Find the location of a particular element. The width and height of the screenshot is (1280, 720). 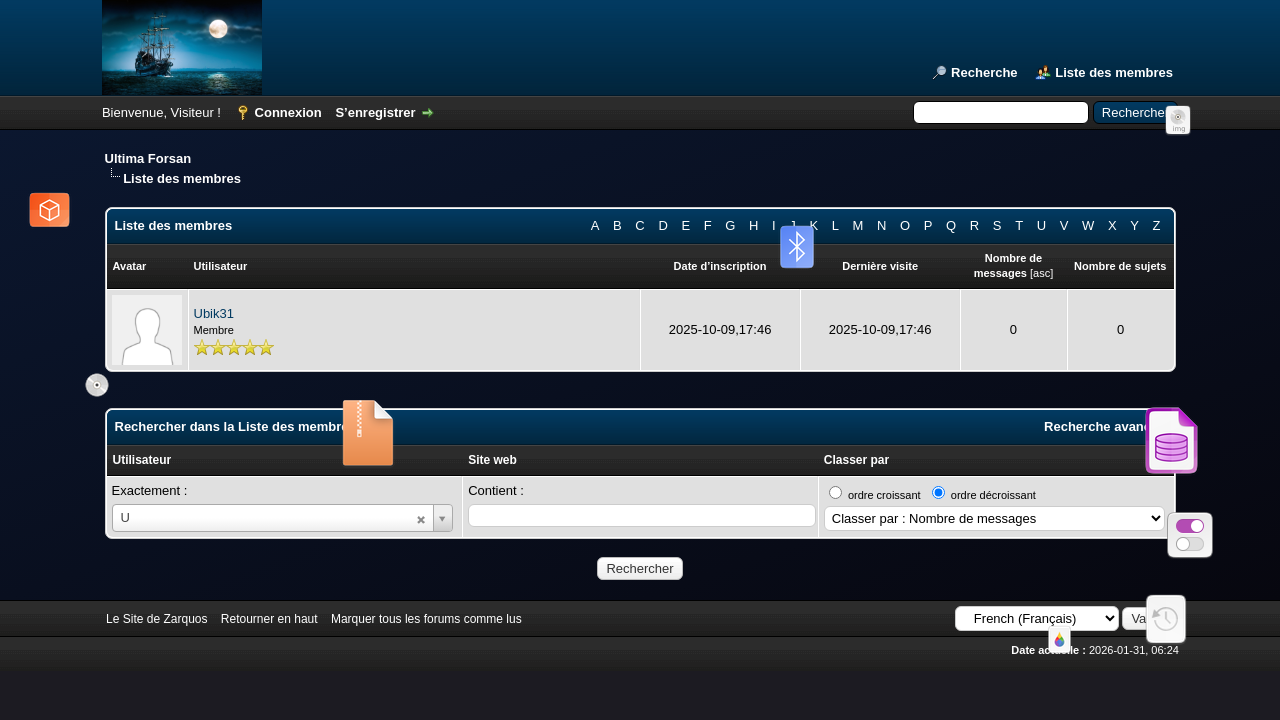

open desktop preferences or settings is located at coordinates (1190, 535).